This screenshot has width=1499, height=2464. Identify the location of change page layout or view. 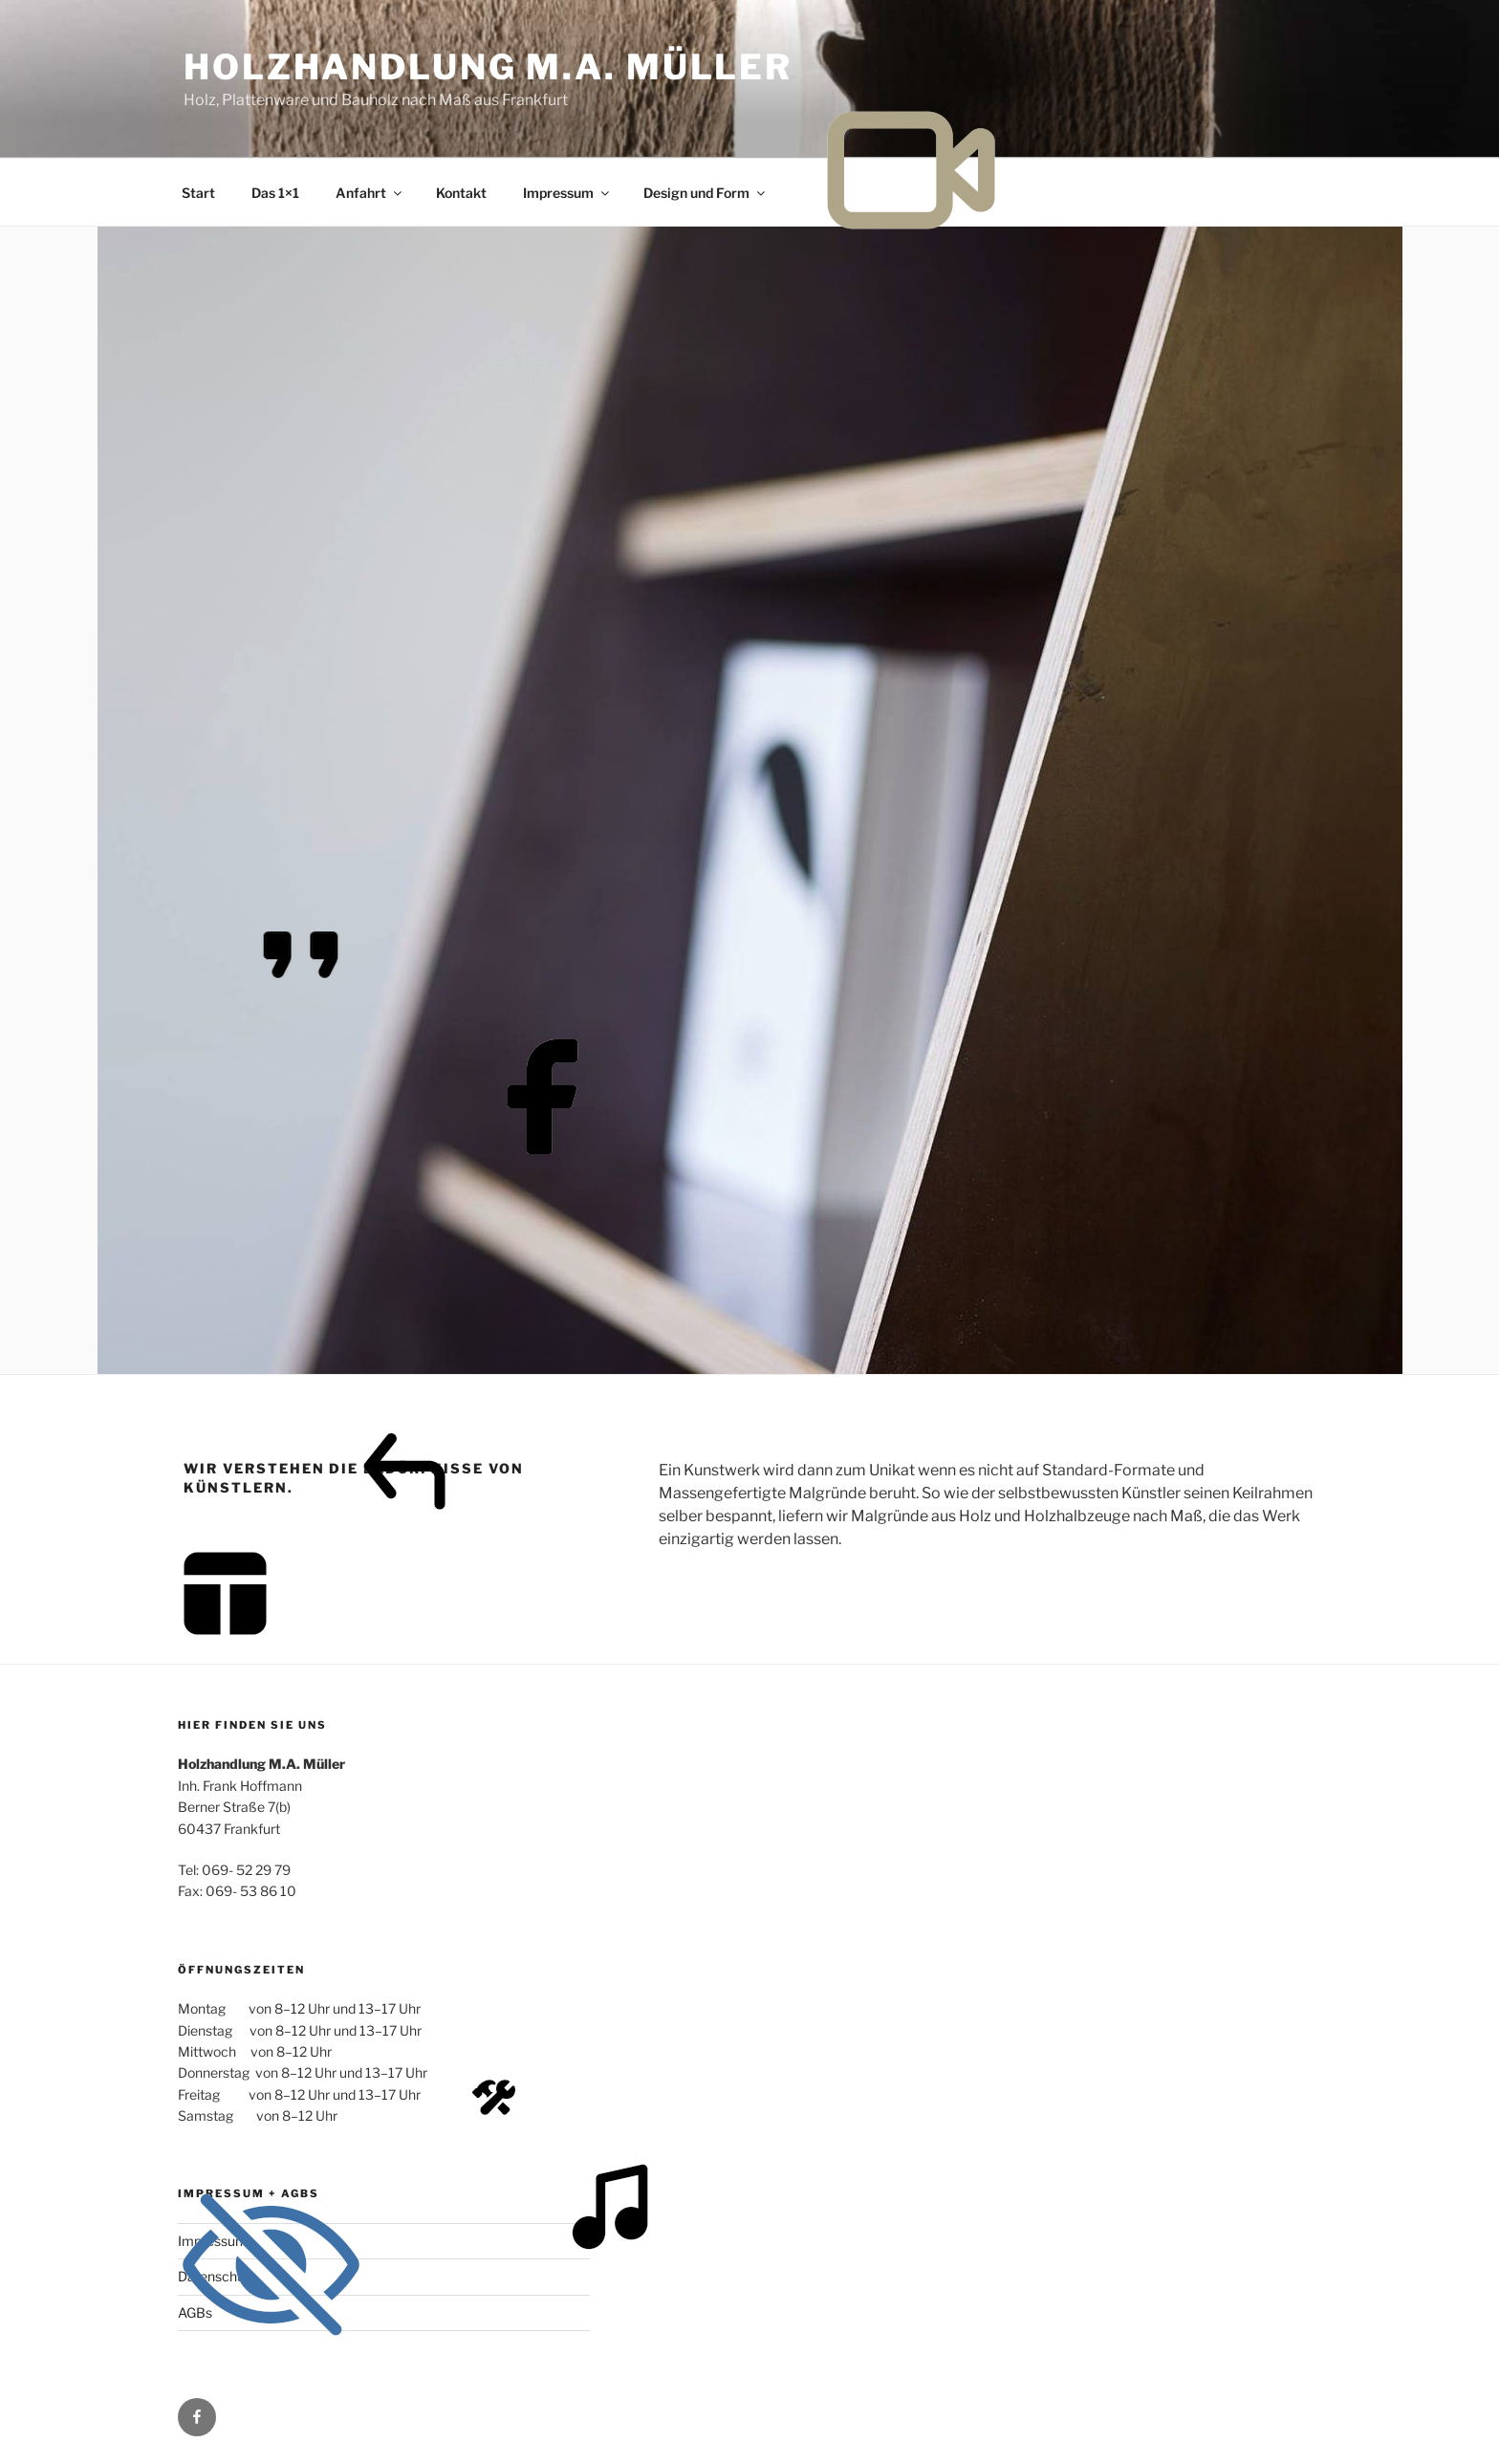
(225, 1593).